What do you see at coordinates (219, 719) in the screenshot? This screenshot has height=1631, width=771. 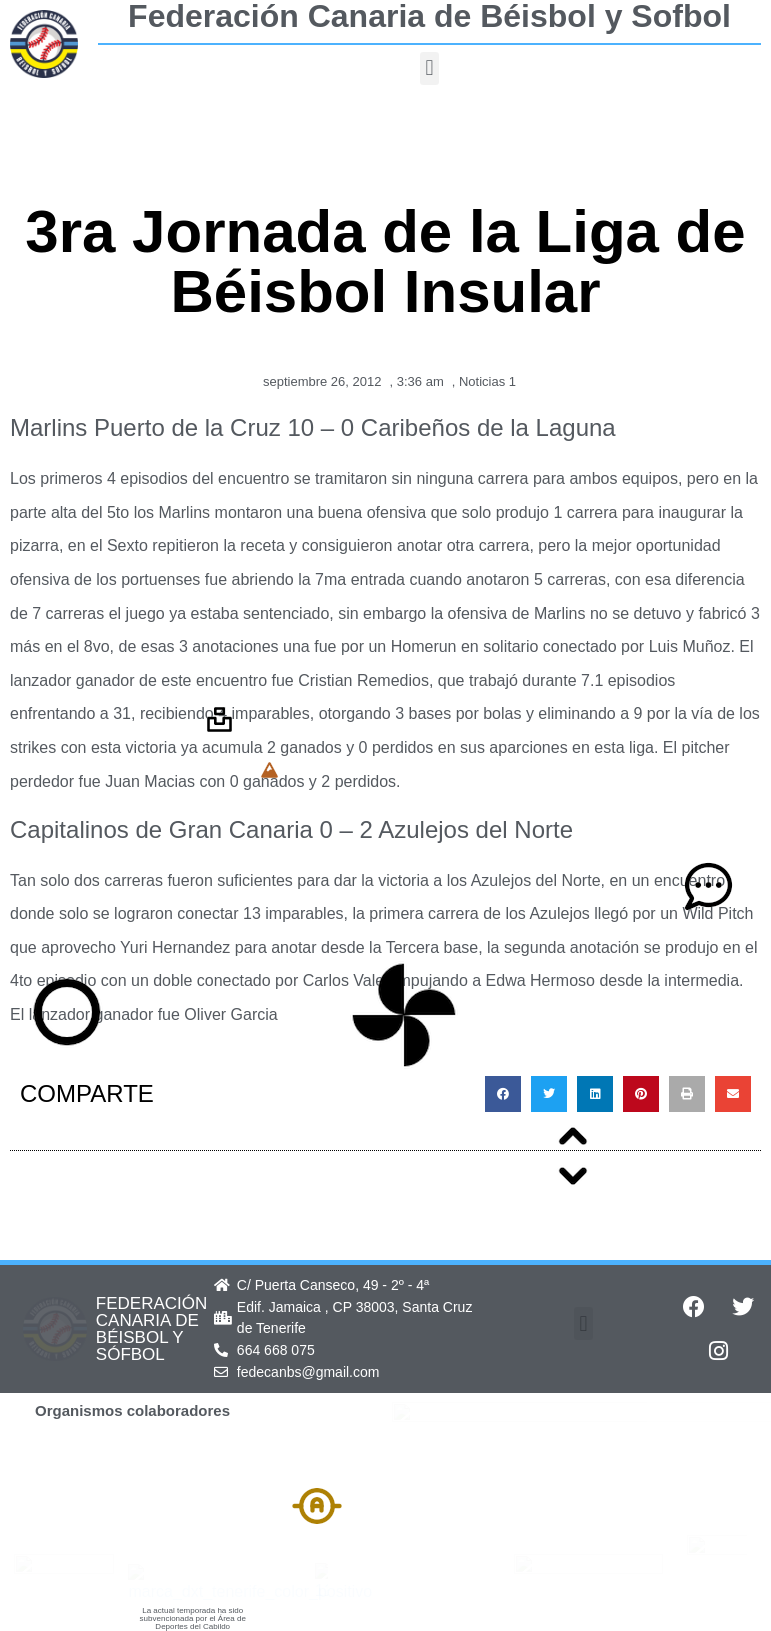 I see `access unsplash photo library` at bounding box center [219, 719].